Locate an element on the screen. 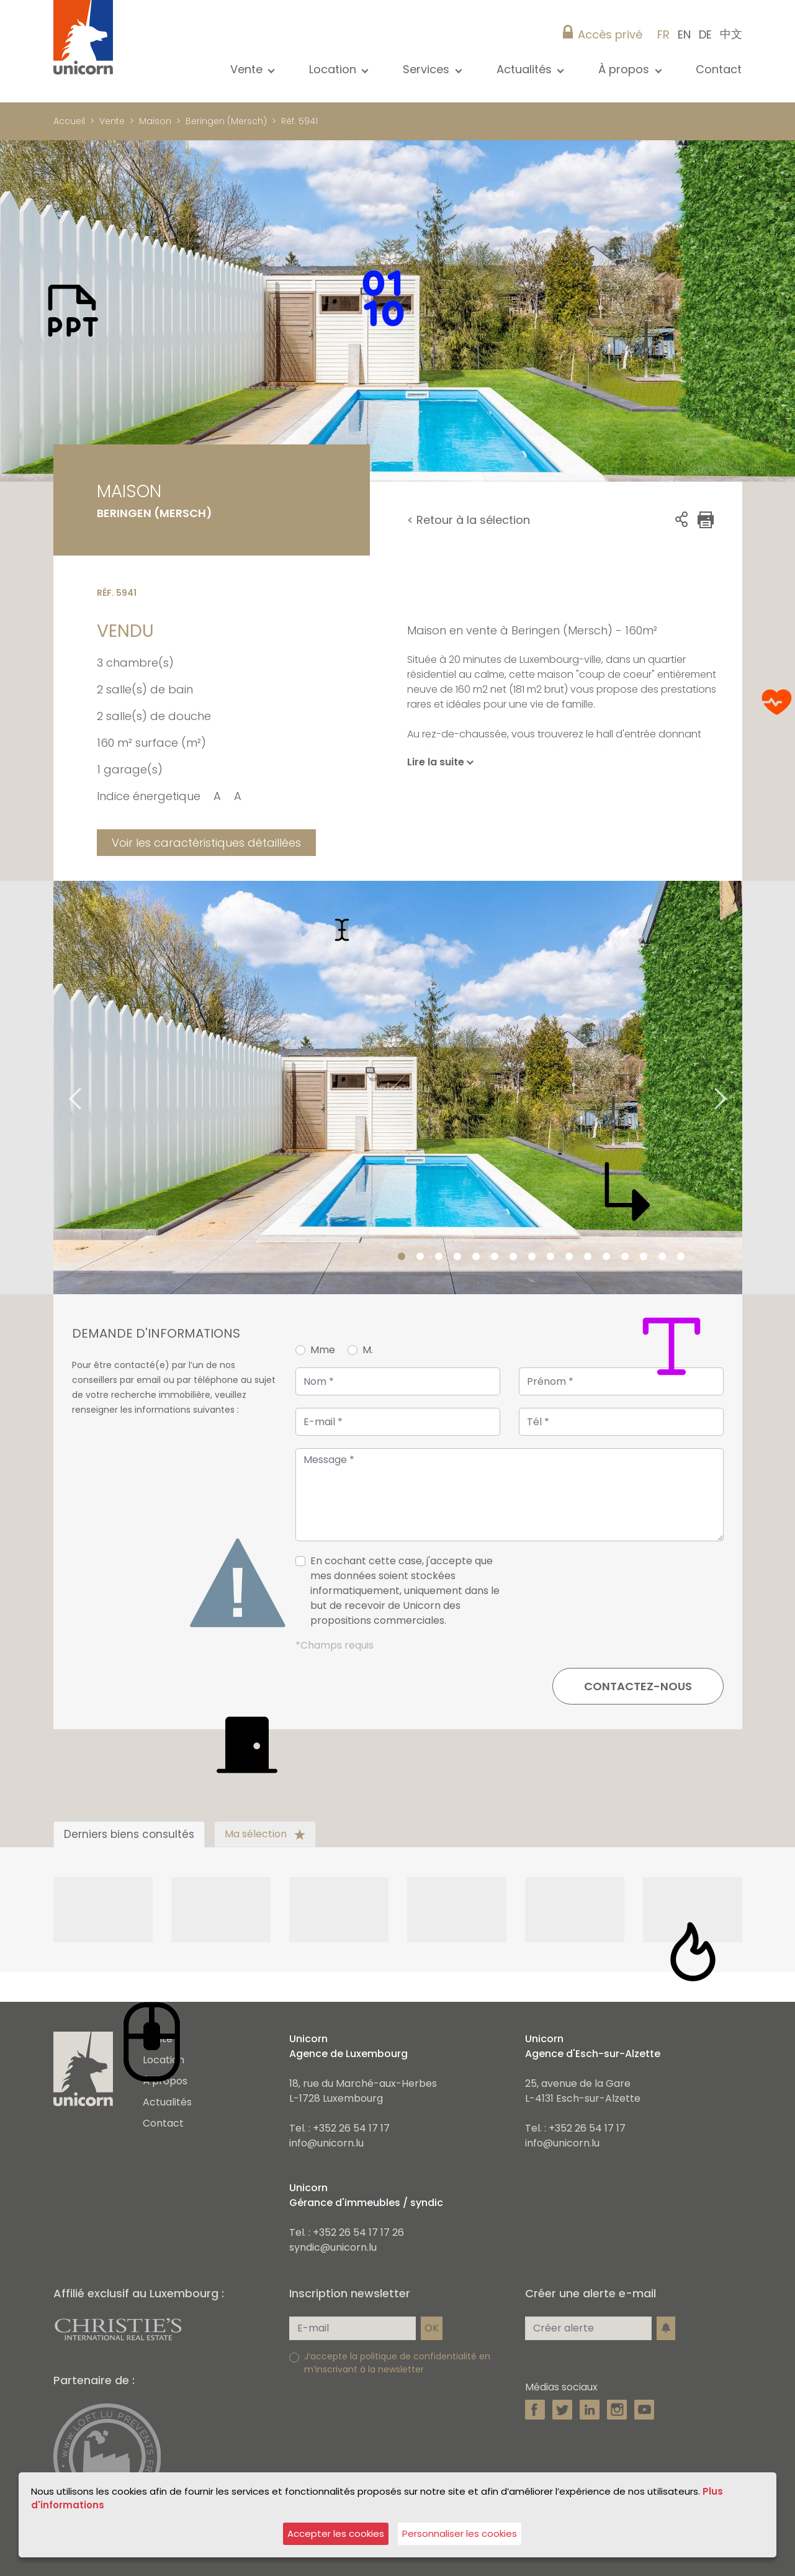  view trending or hot content is located at coordinates (693, 1953).